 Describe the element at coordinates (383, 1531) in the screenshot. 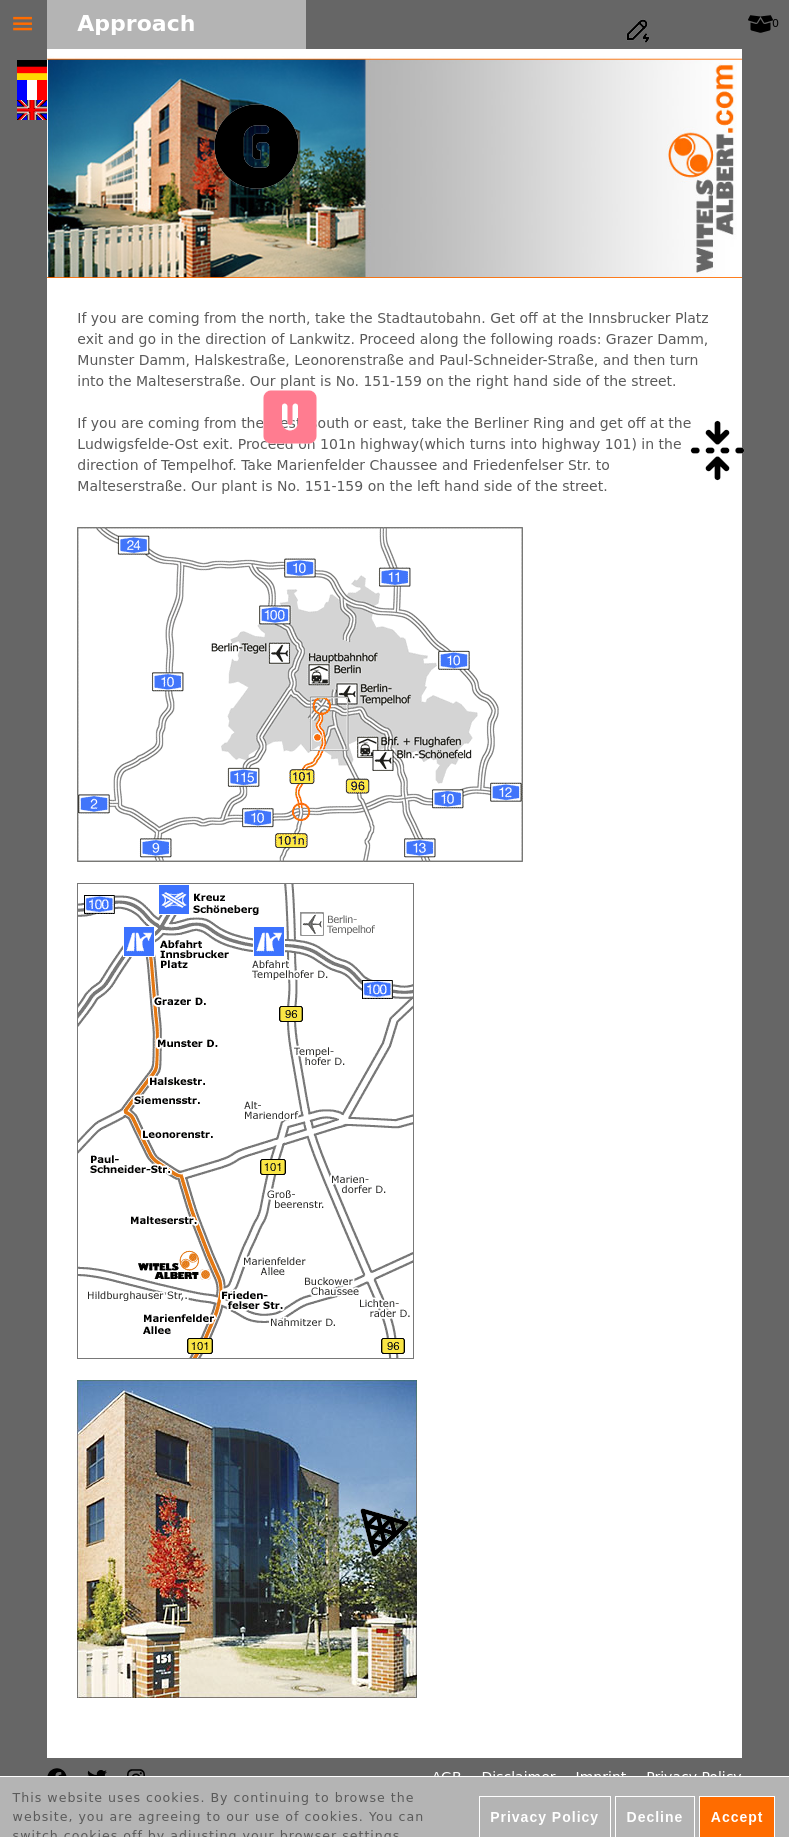

I see `three.js library or 3D graphics project` at that location.